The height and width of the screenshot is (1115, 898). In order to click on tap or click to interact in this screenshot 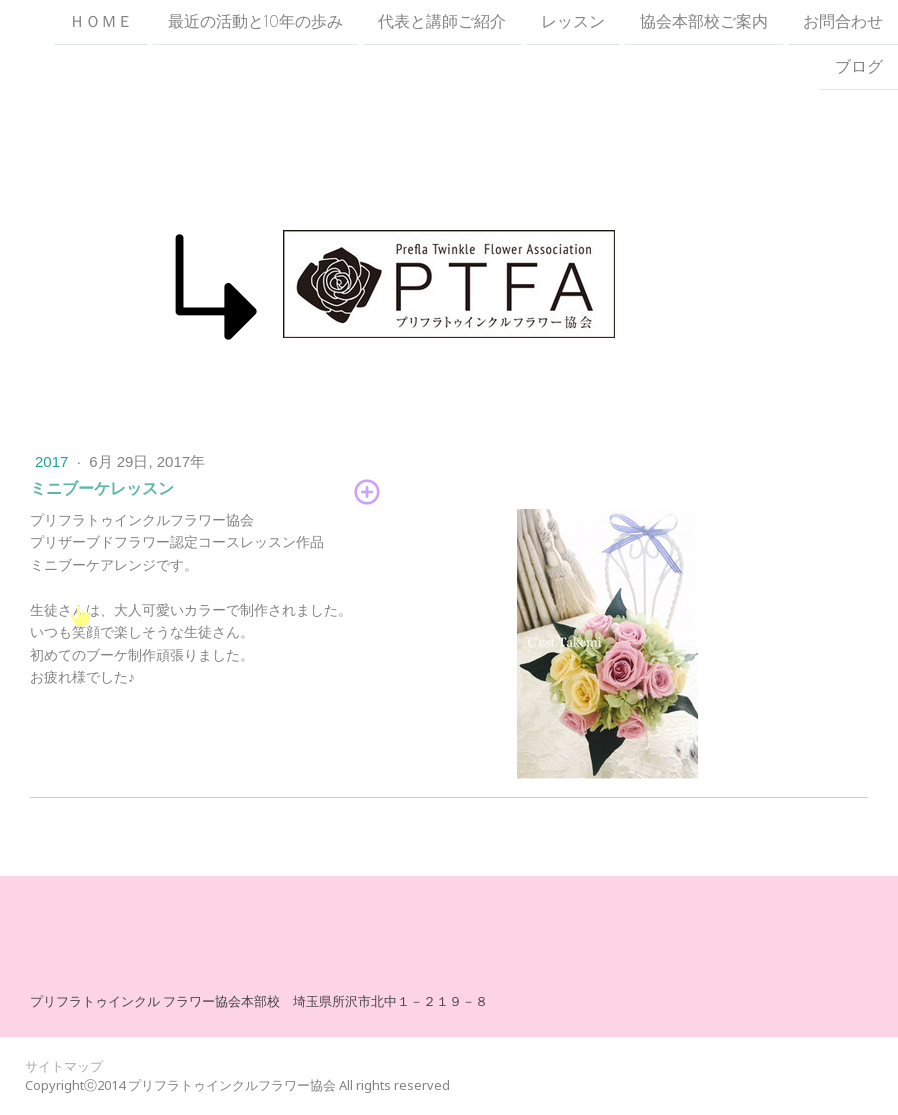, I will do `click(80, 616)`.